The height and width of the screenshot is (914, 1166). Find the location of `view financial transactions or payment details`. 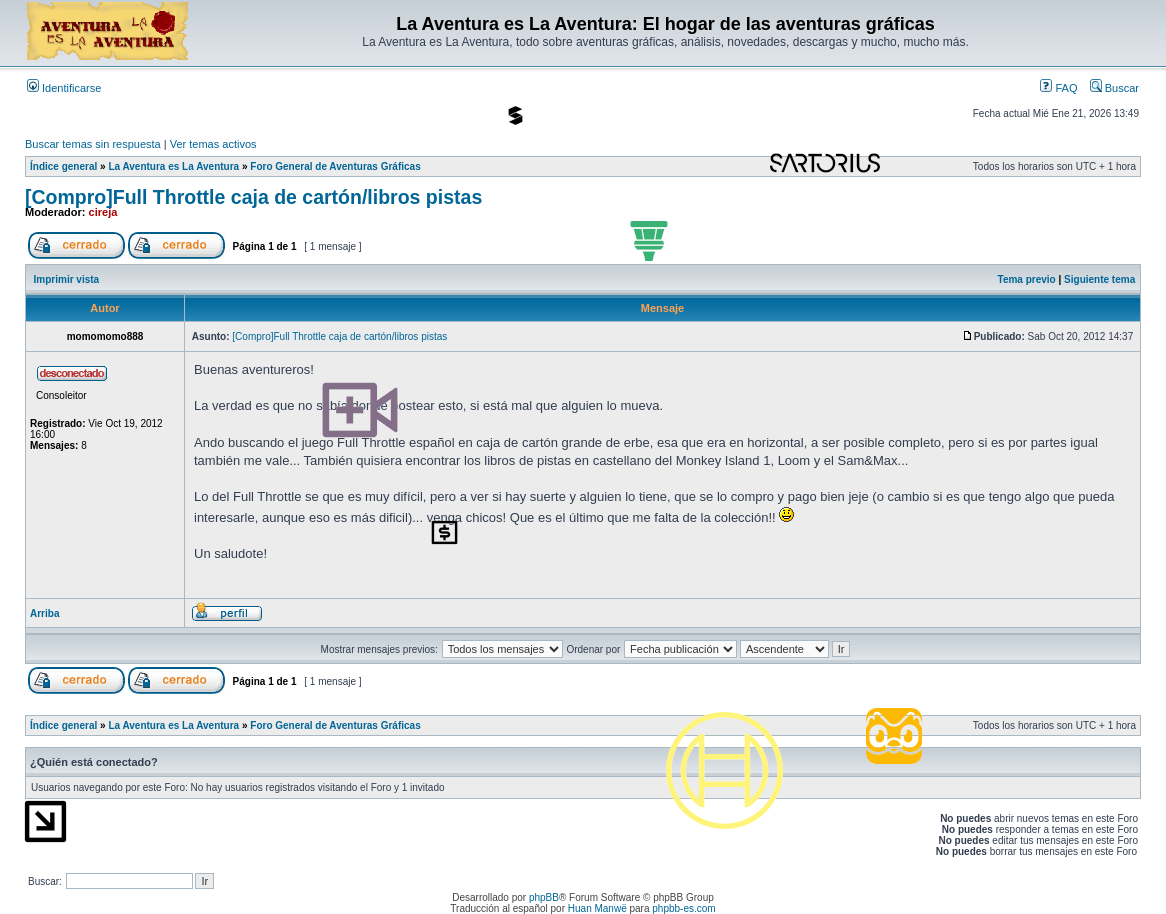

view financial transactions or payment details is located at coordinates (444, 532).